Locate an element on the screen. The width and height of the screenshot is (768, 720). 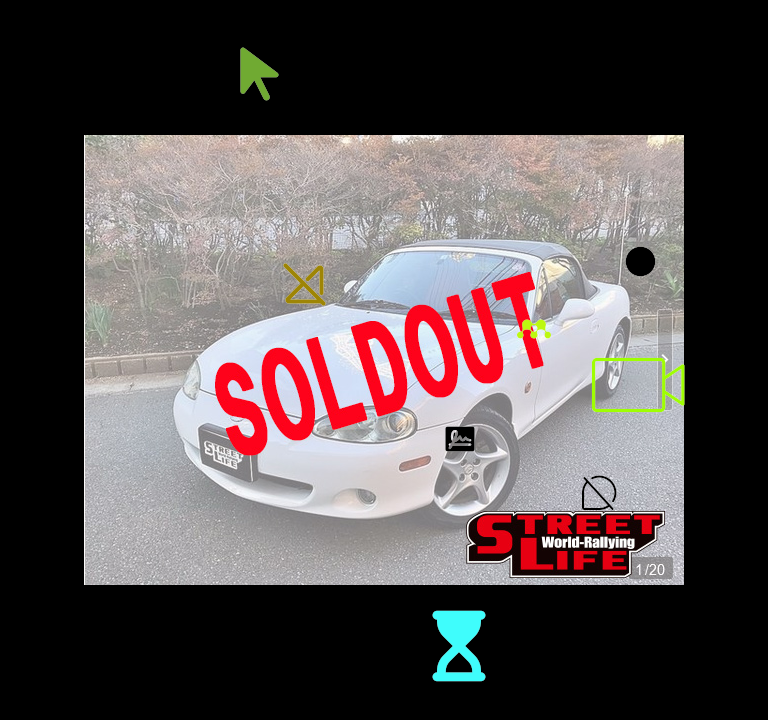
start a video call is located at coordinates (635, 385).